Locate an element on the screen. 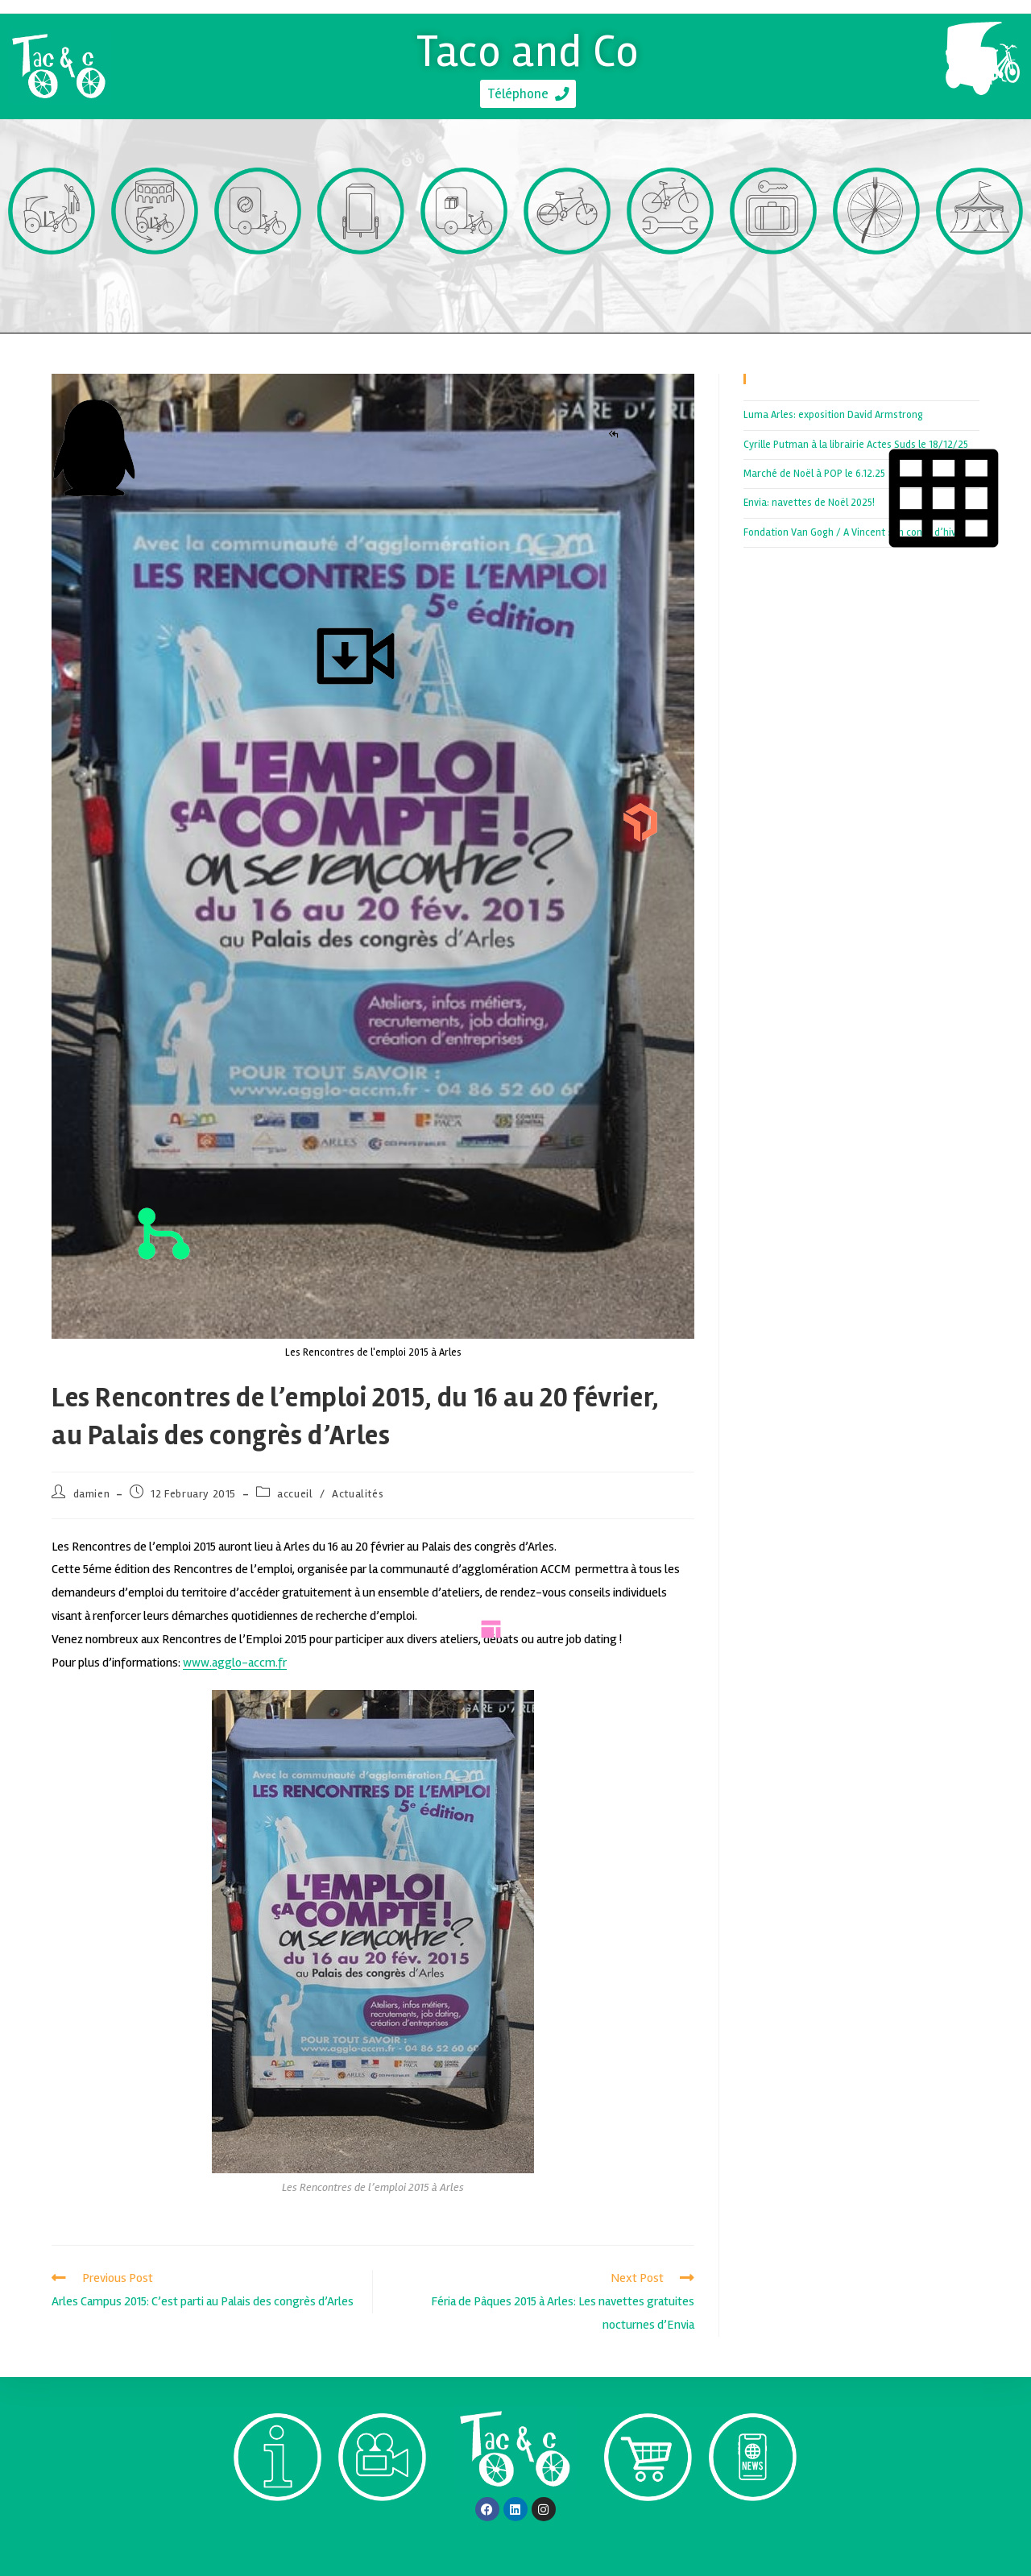 This screenshot has width=1031, height=2576. new relic application performance monitoring logo is located at coordinates (640, 822).